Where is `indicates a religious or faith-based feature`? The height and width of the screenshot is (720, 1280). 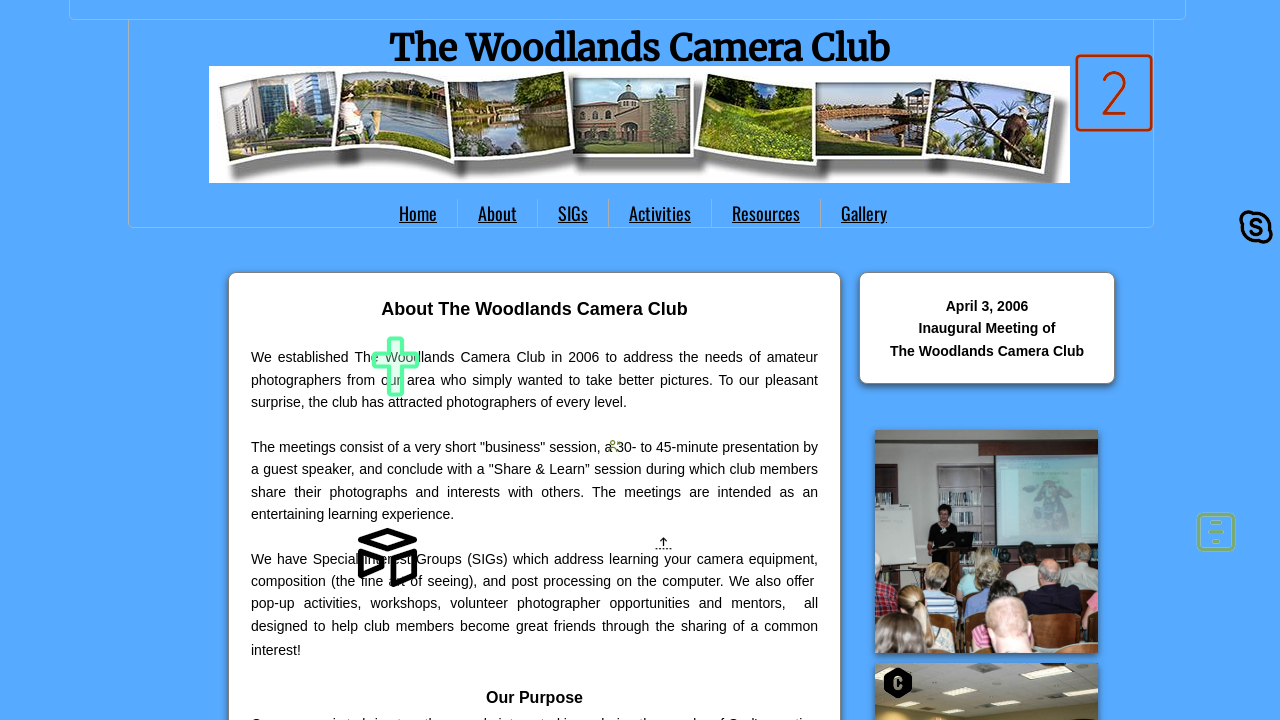
indicates a religious or faith-based feature is located at coordinates (395, 366).